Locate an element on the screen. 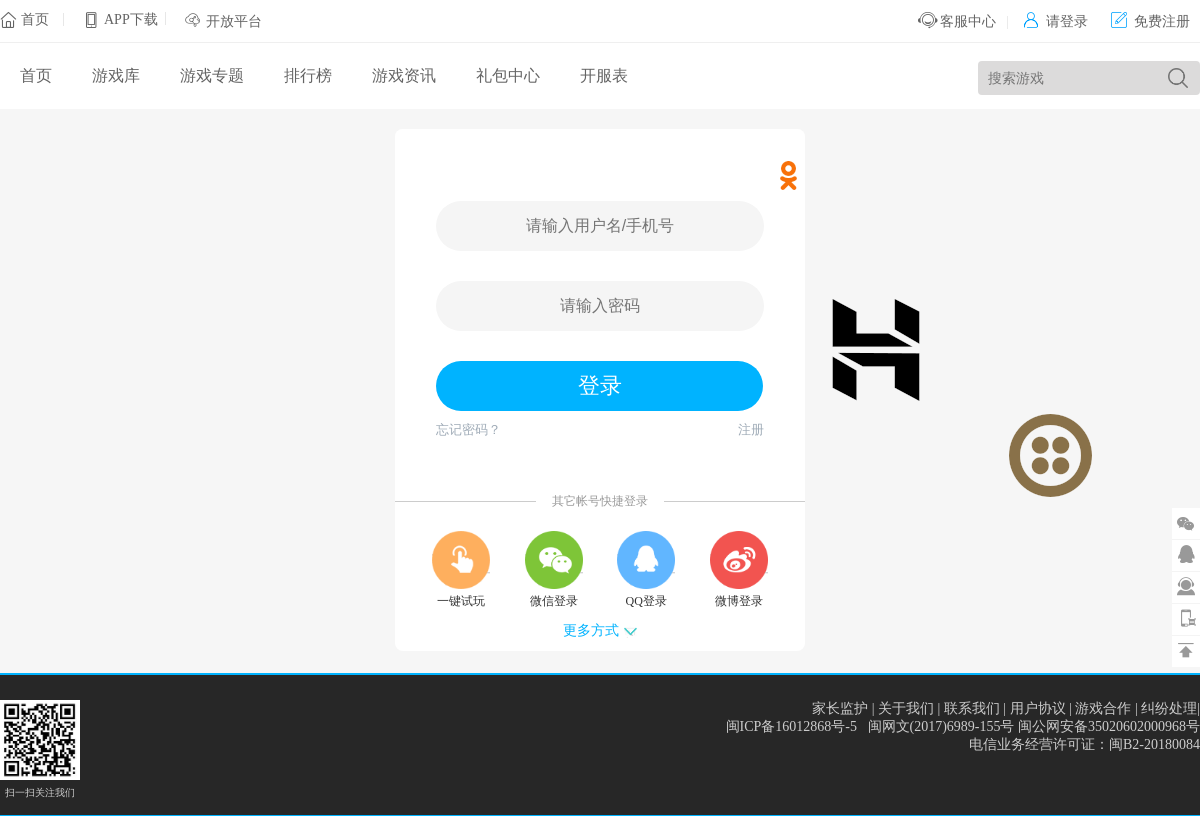 The height and width of the screenshot is (816, 1200). open odnoklassniki social network is located at coordinates (788, 175).